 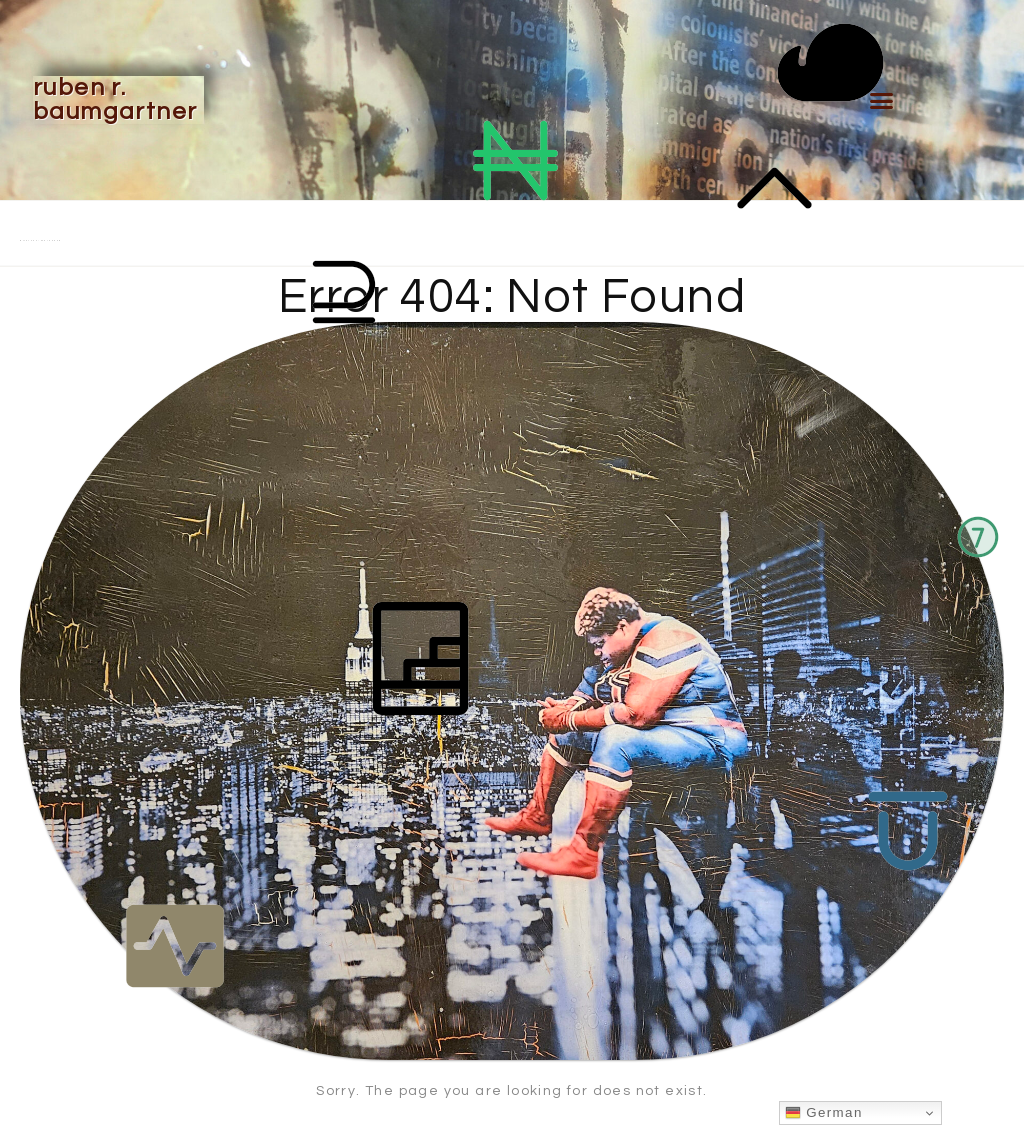 What do you see at coordinates (774, 208) in the screenshot?
I see `collapse or minimize a panel` at bounding box center [774, 208].